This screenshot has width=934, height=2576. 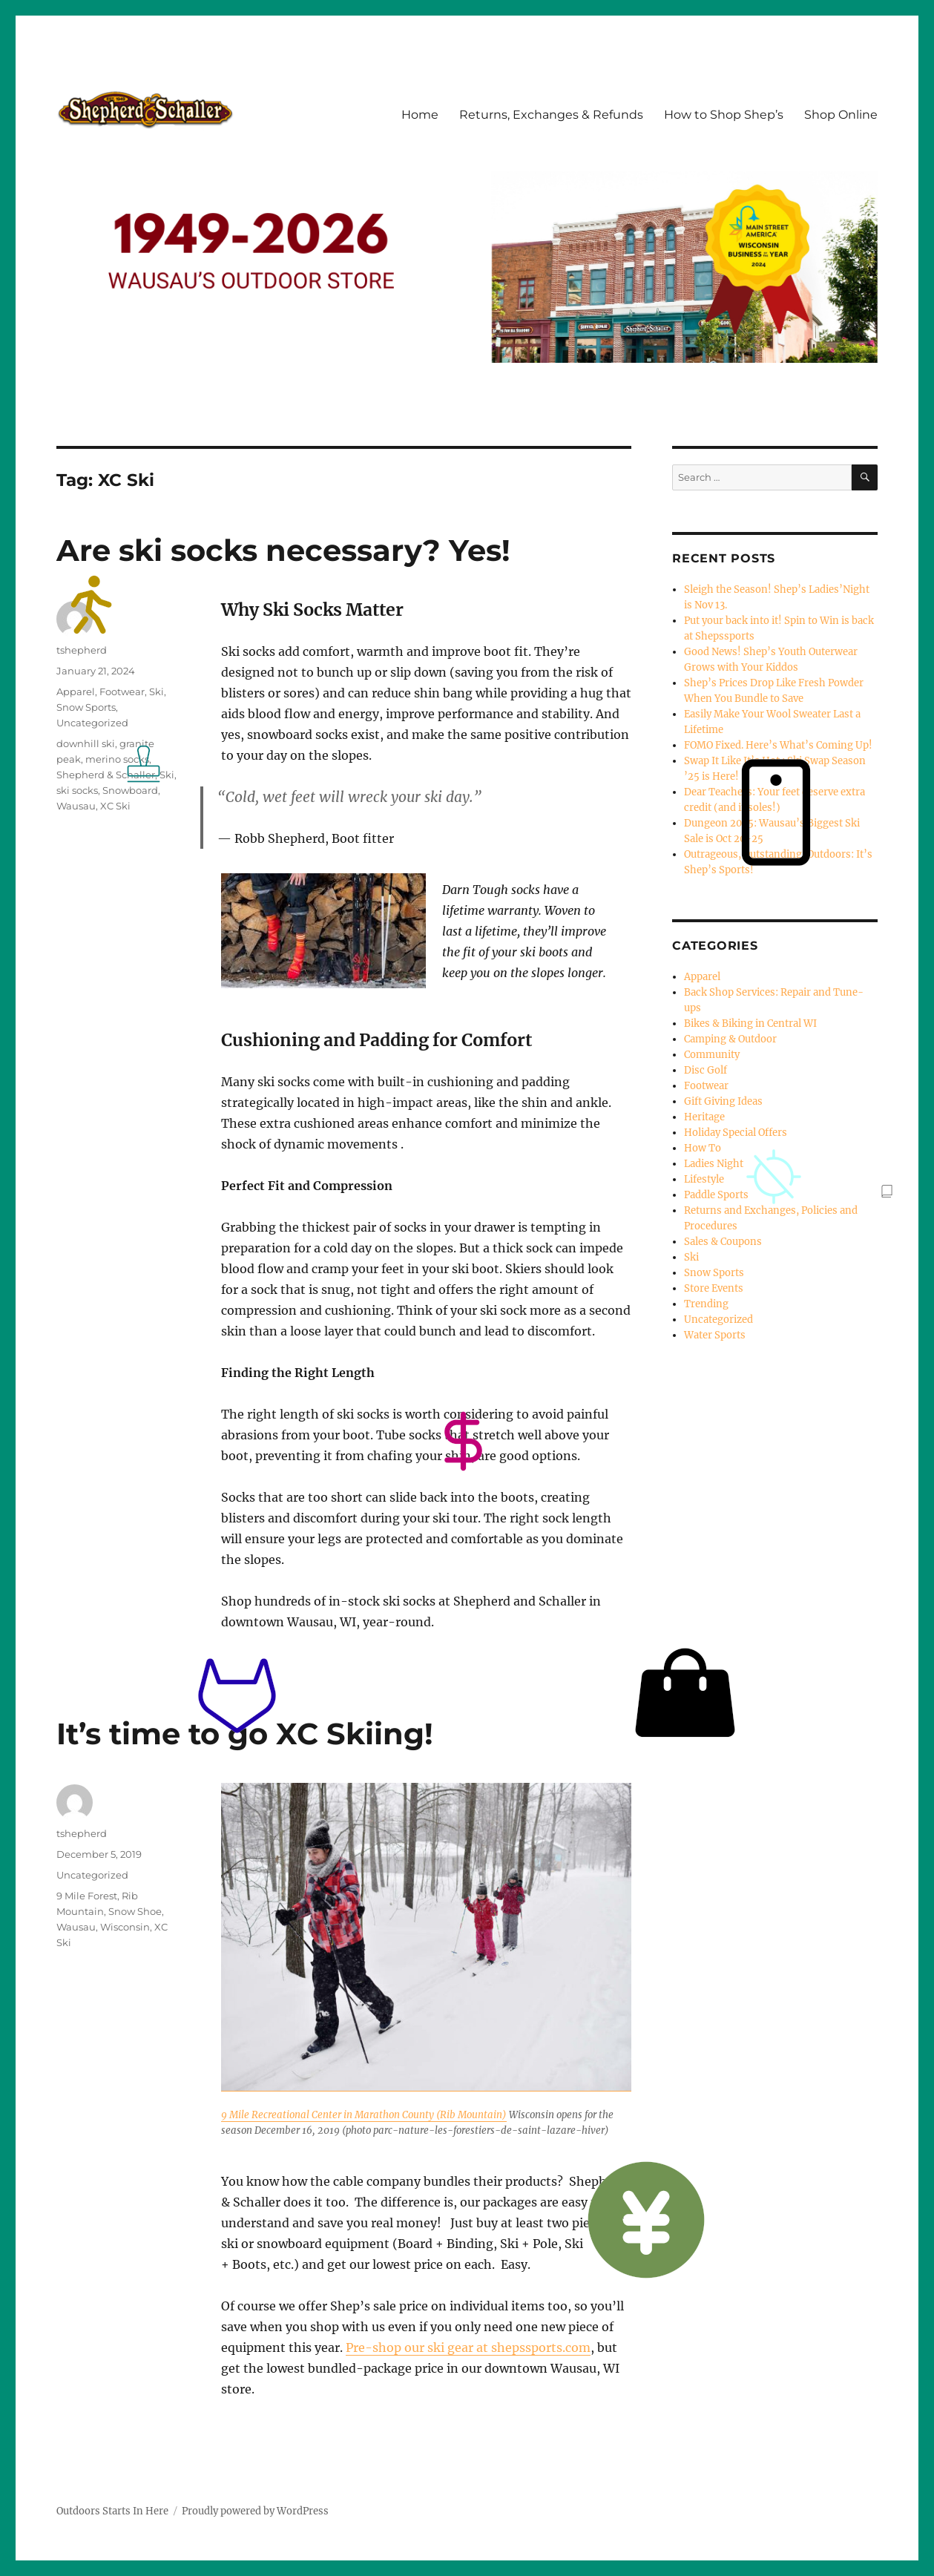 What do you see at coordinates (774, 1177) in the screenshot?
I see `location services disabled` at bounding box center [774, 1177].